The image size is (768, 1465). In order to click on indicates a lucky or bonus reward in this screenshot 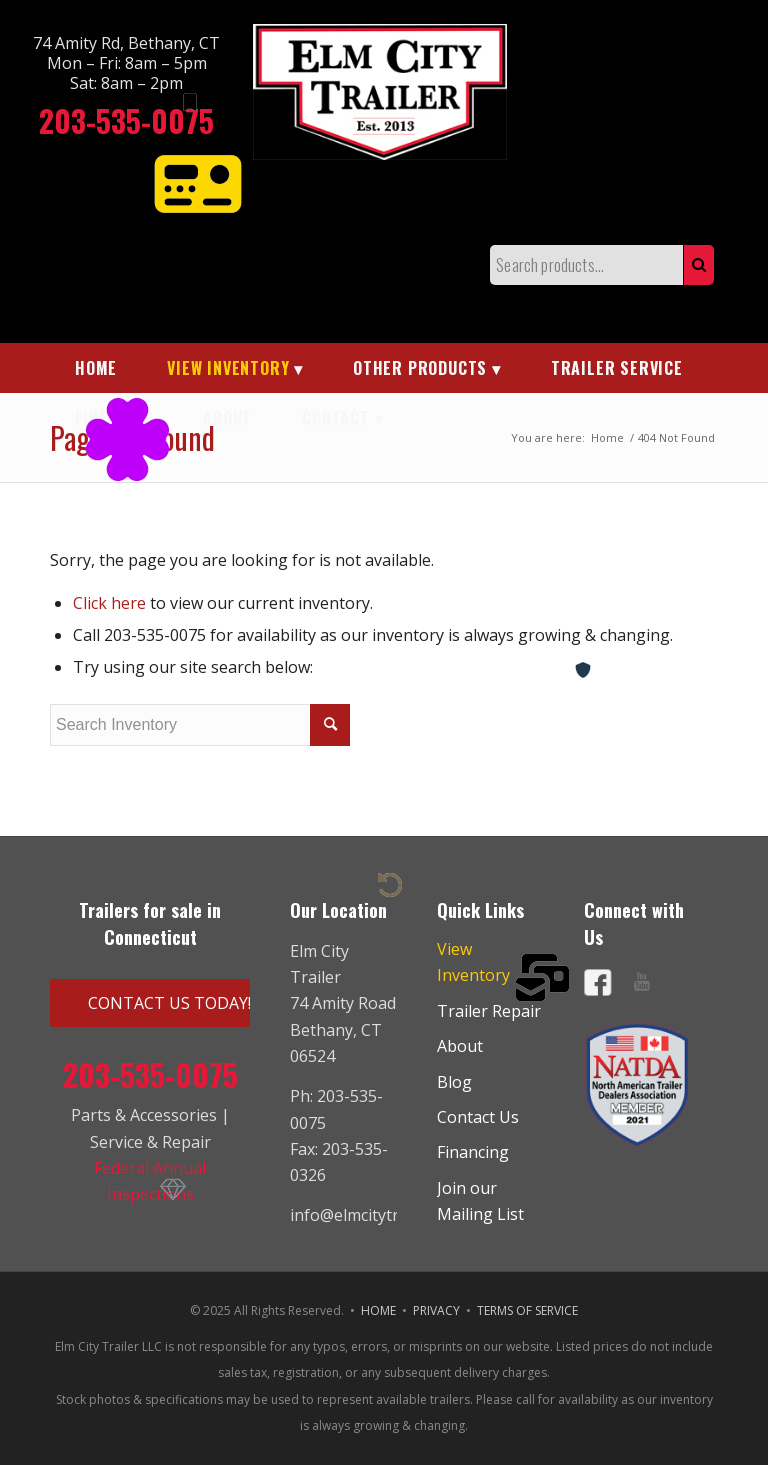, I will do `click(127, 439)`.